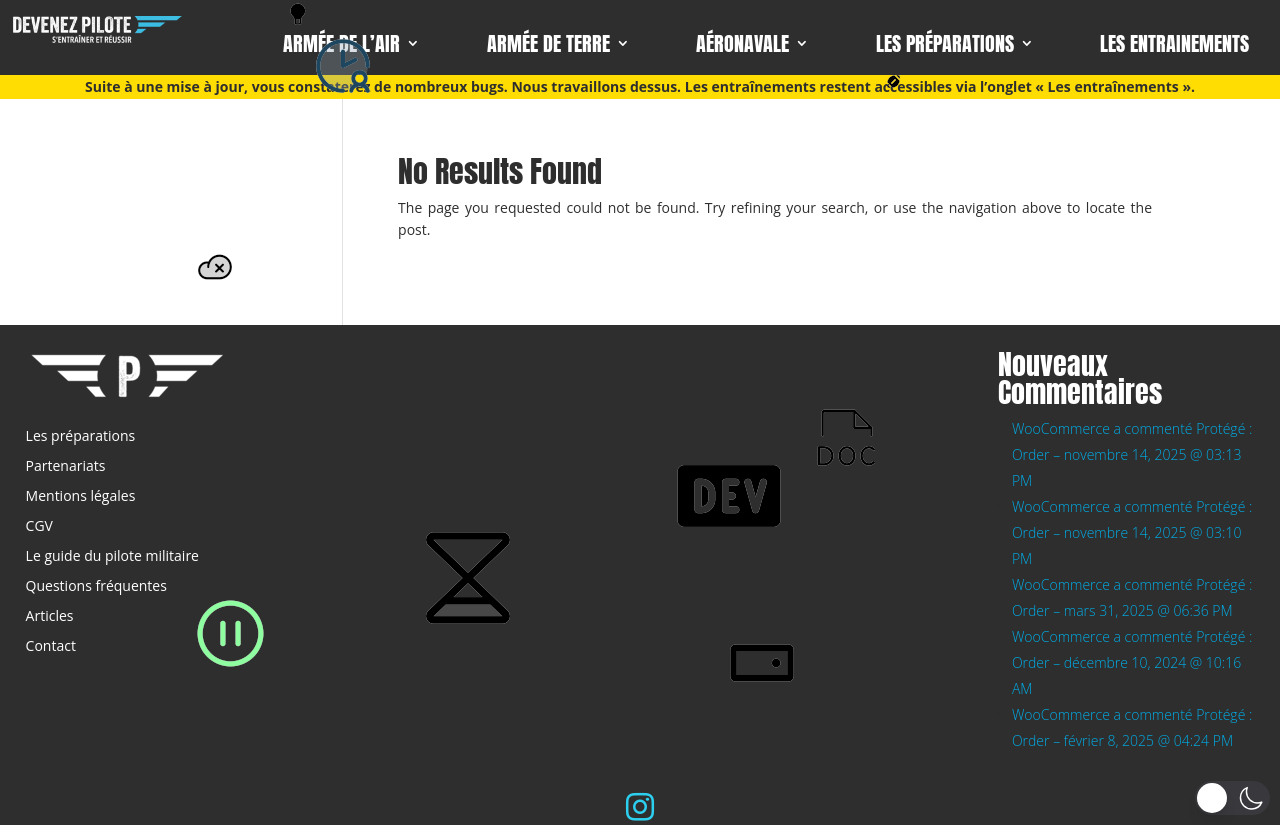  Describe the element at coordinates (343, 66) in the screenshot. I see `view user activity history` at that location.